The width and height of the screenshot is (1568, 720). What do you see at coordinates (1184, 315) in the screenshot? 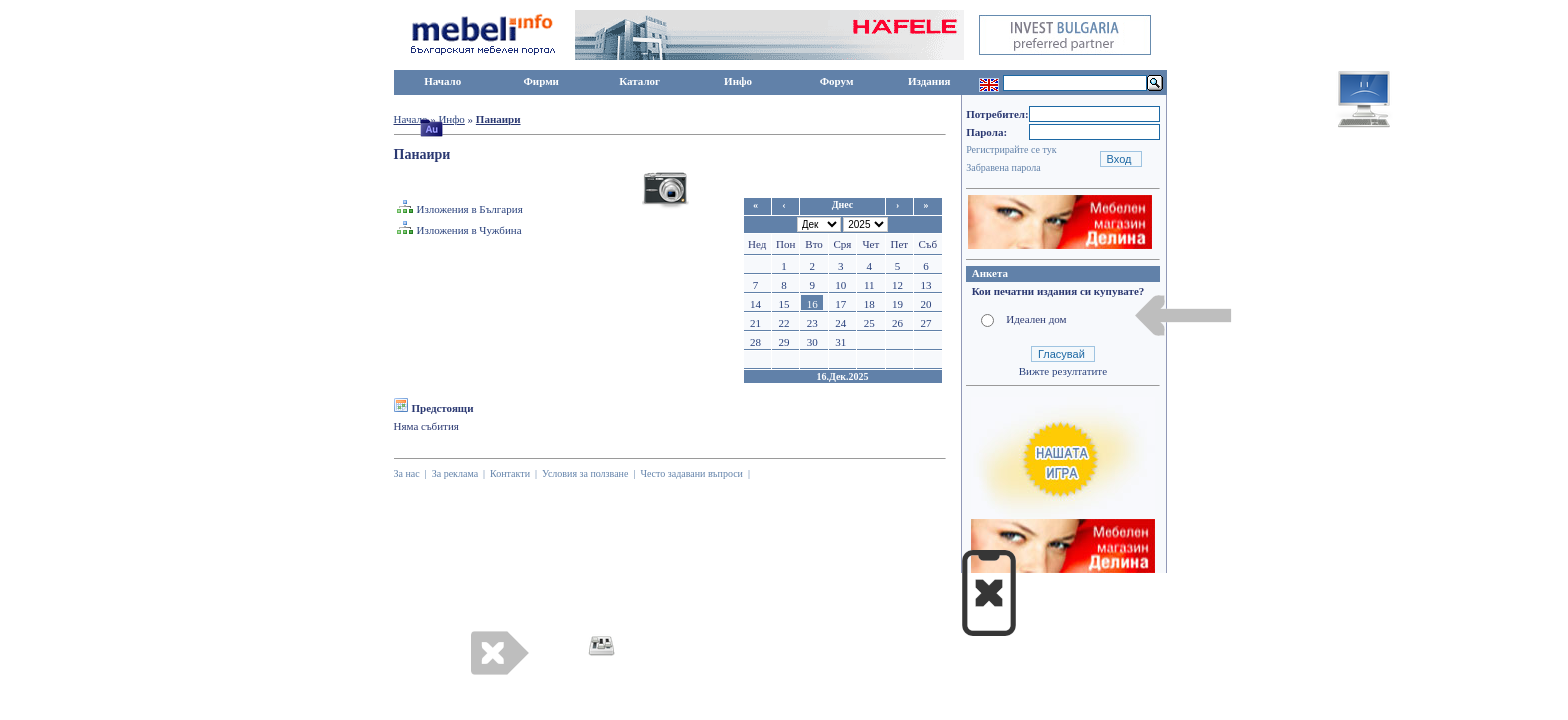
I see `play previous track in playlist` at bounding box center [1184, 315].